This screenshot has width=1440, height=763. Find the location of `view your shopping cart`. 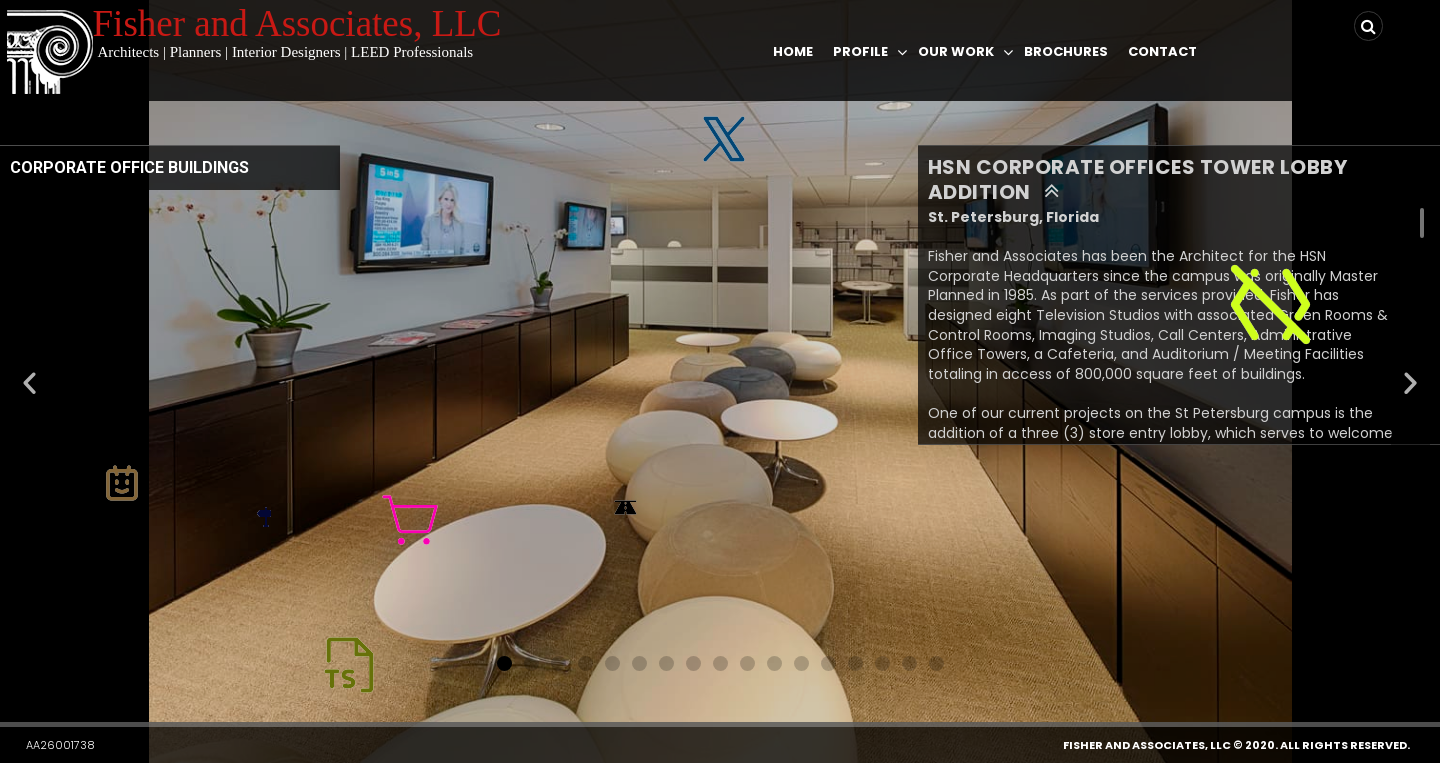

view your shopping cart is located at coordinates (411, 520).